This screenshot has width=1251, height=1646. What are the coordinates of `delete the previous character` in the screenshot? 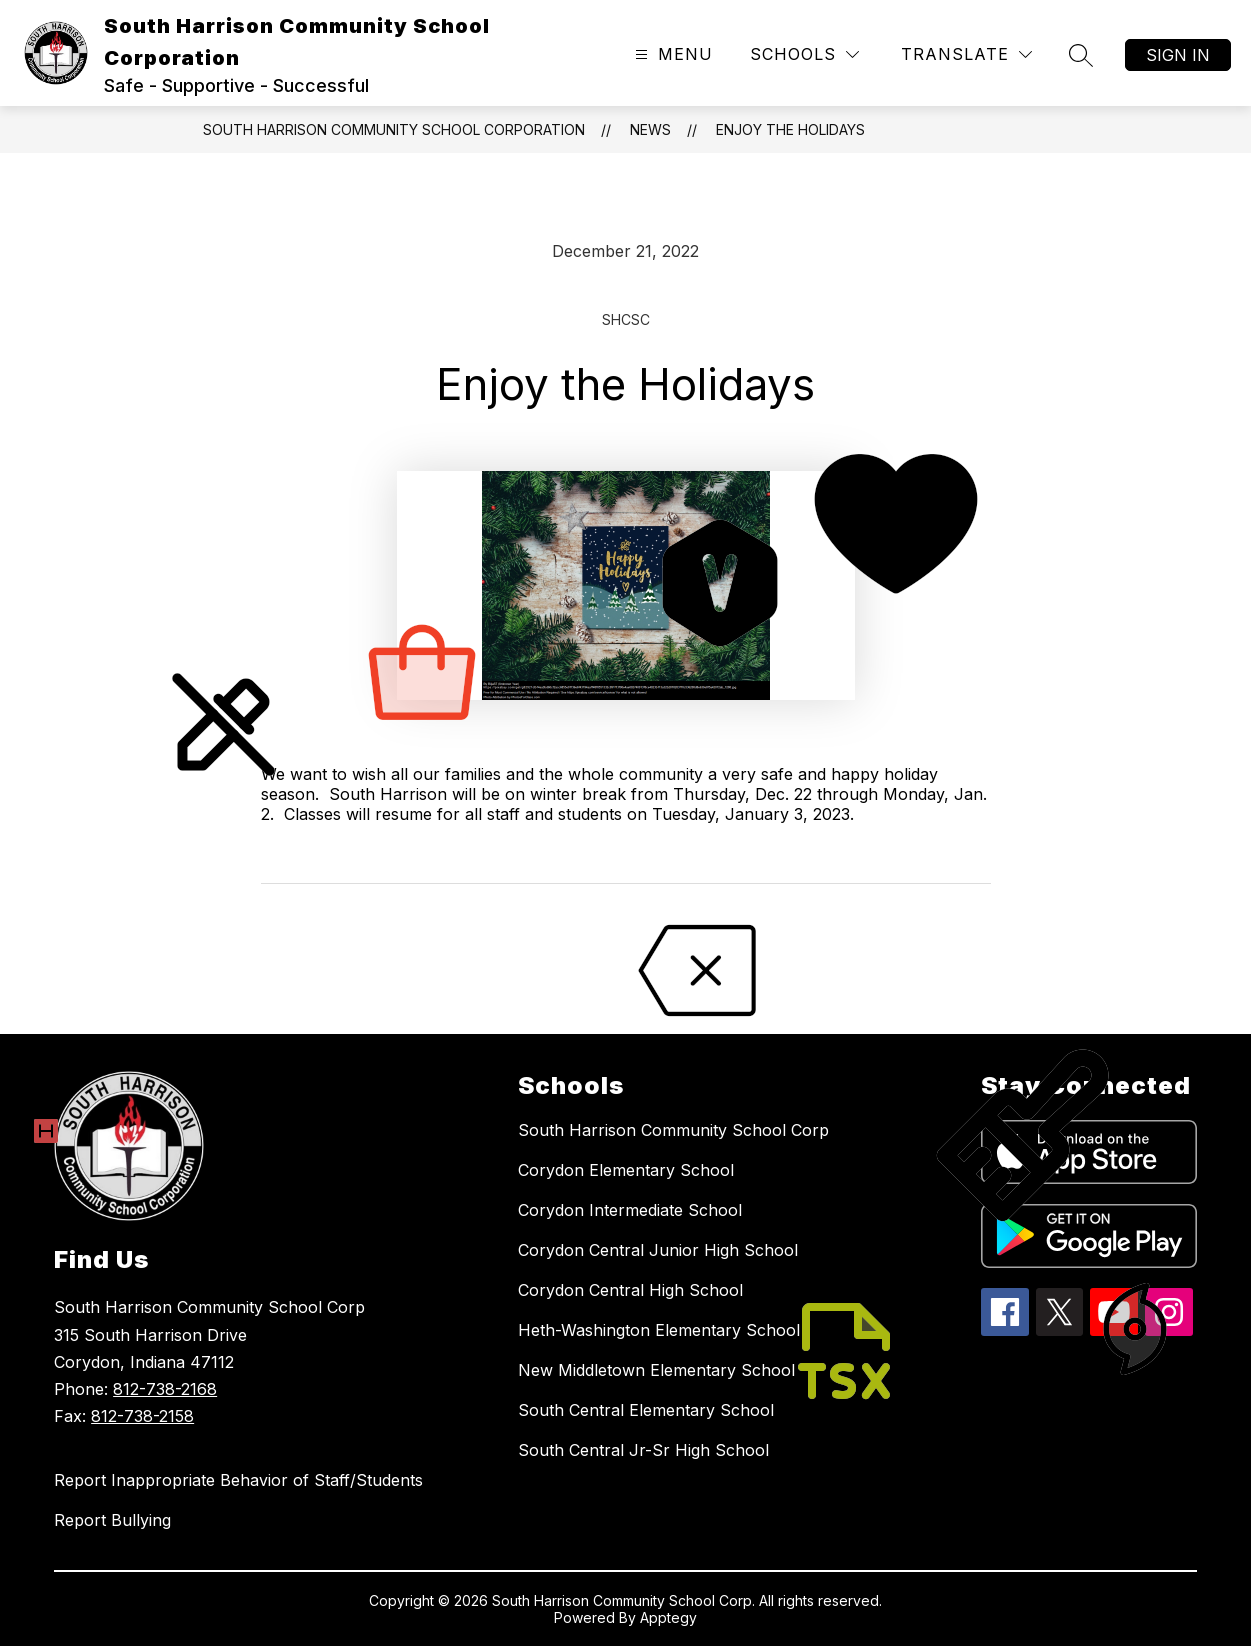 It's located at (701, 970).